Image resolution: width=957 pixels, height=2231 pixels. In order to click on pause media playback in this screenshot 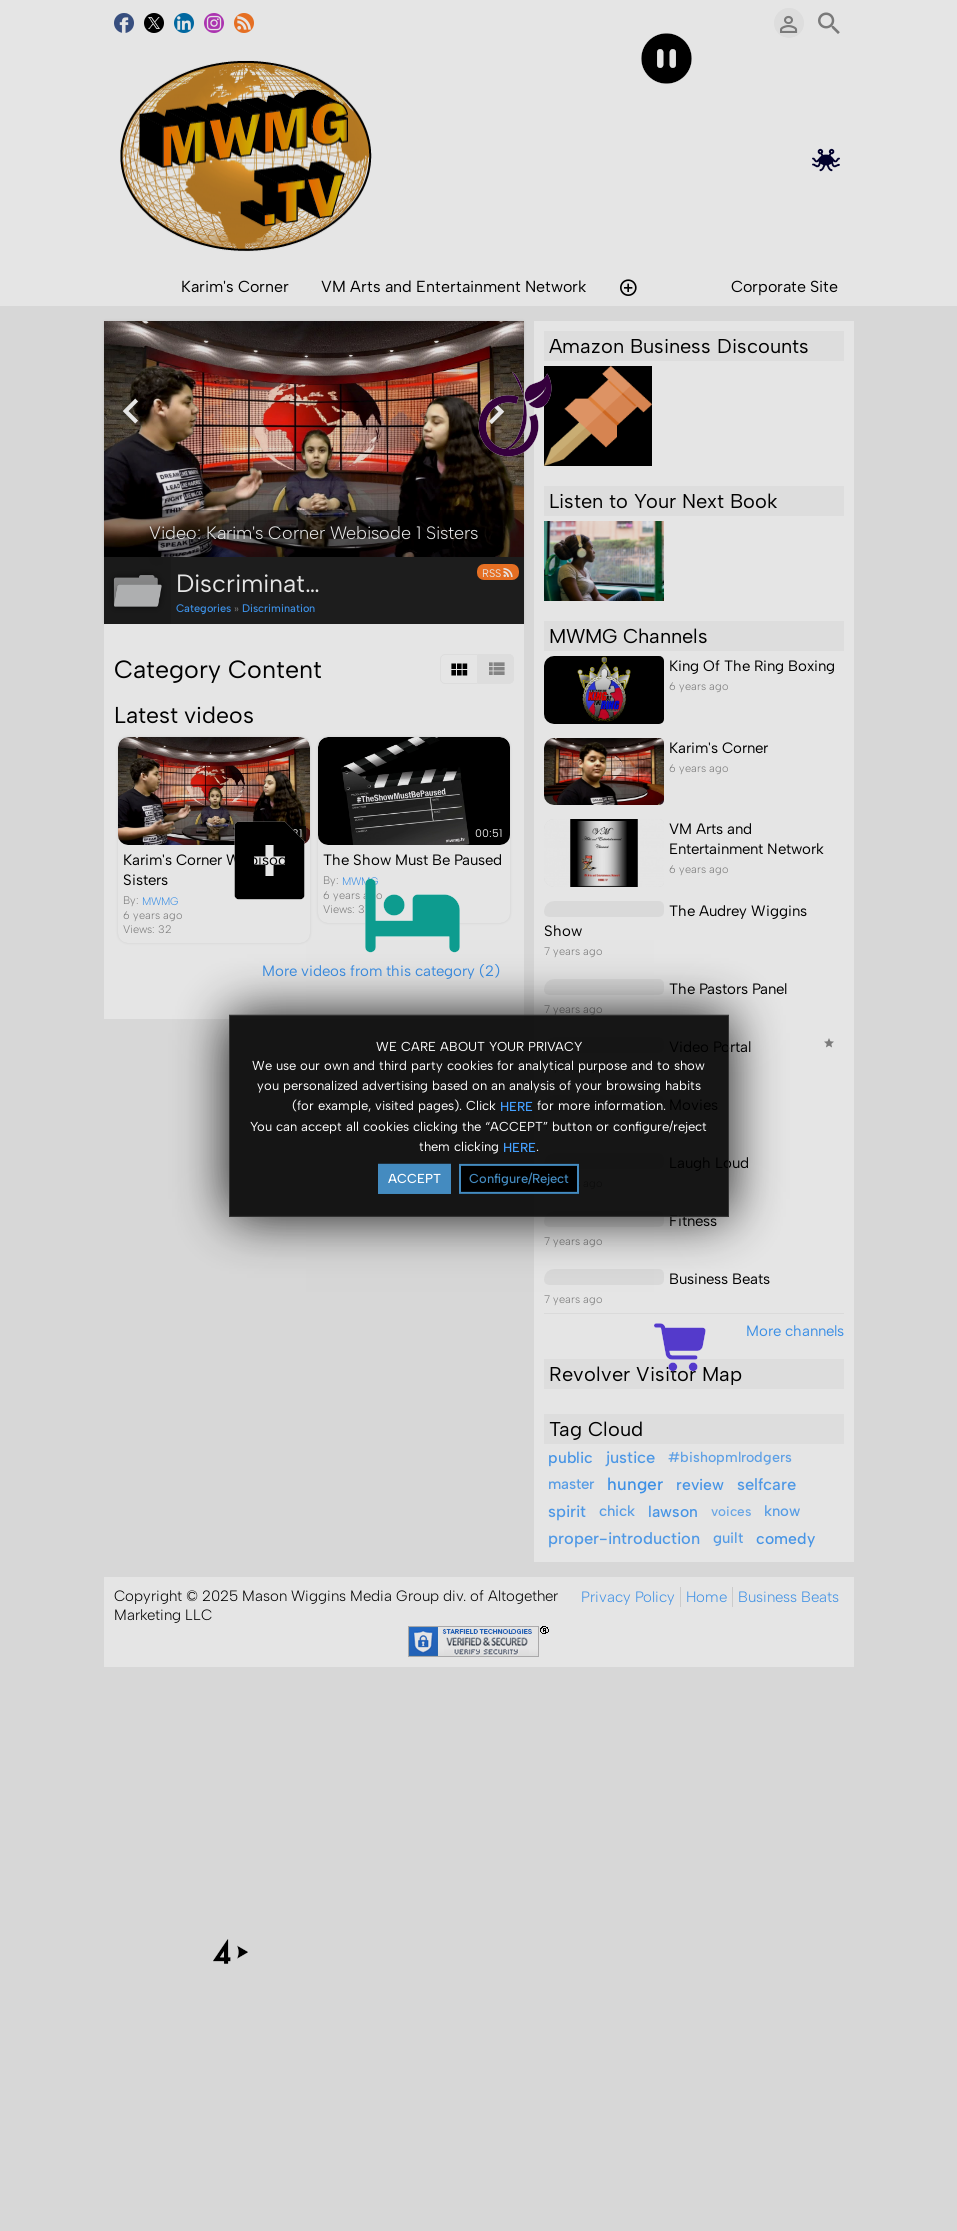, I will do `click(666, 58)`.